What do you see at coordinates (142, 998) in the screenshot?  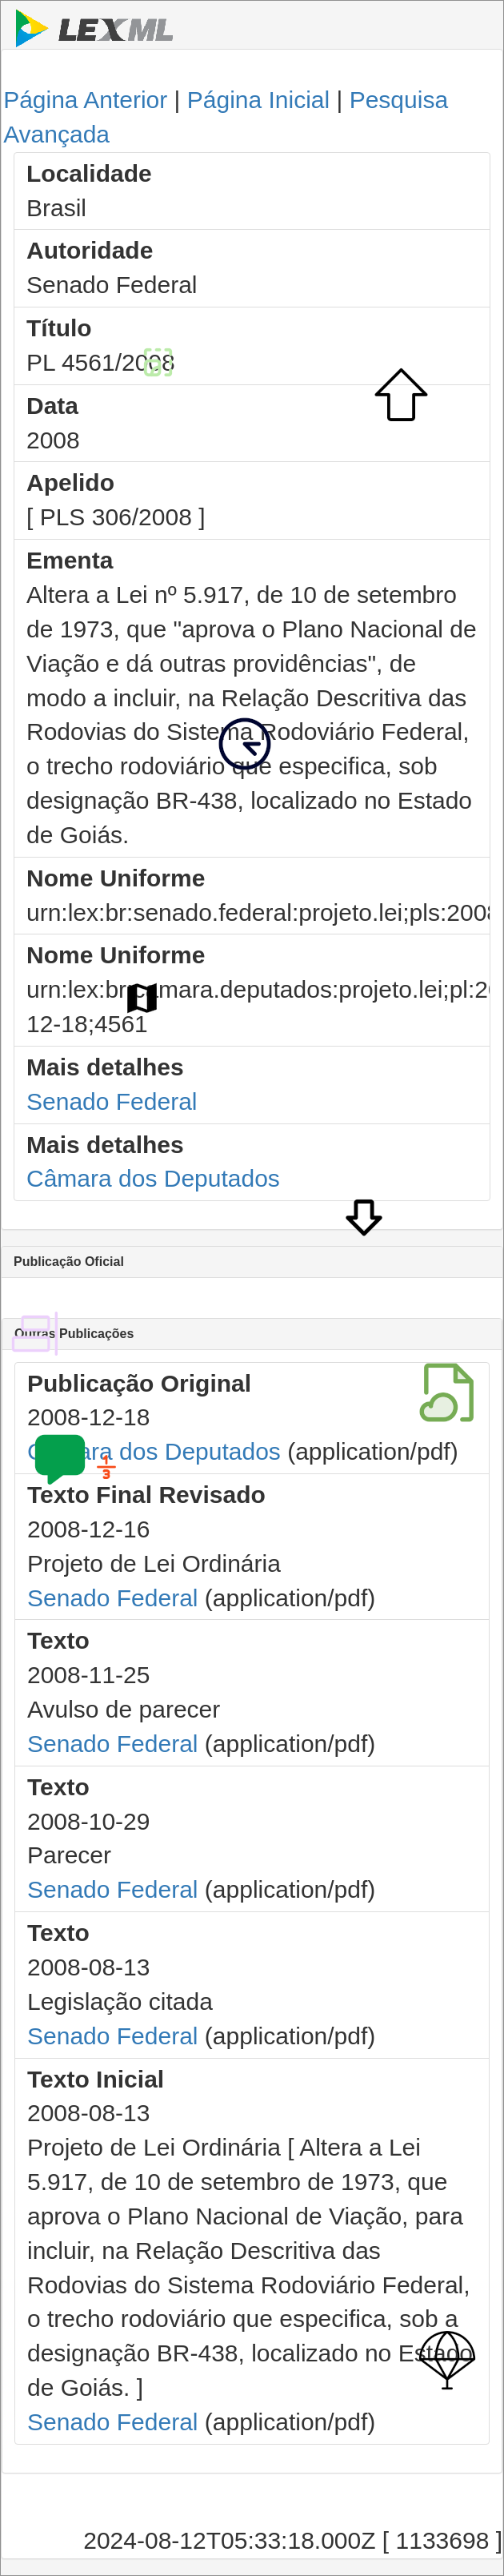 I see `view map` at bounding box center [142, 998].